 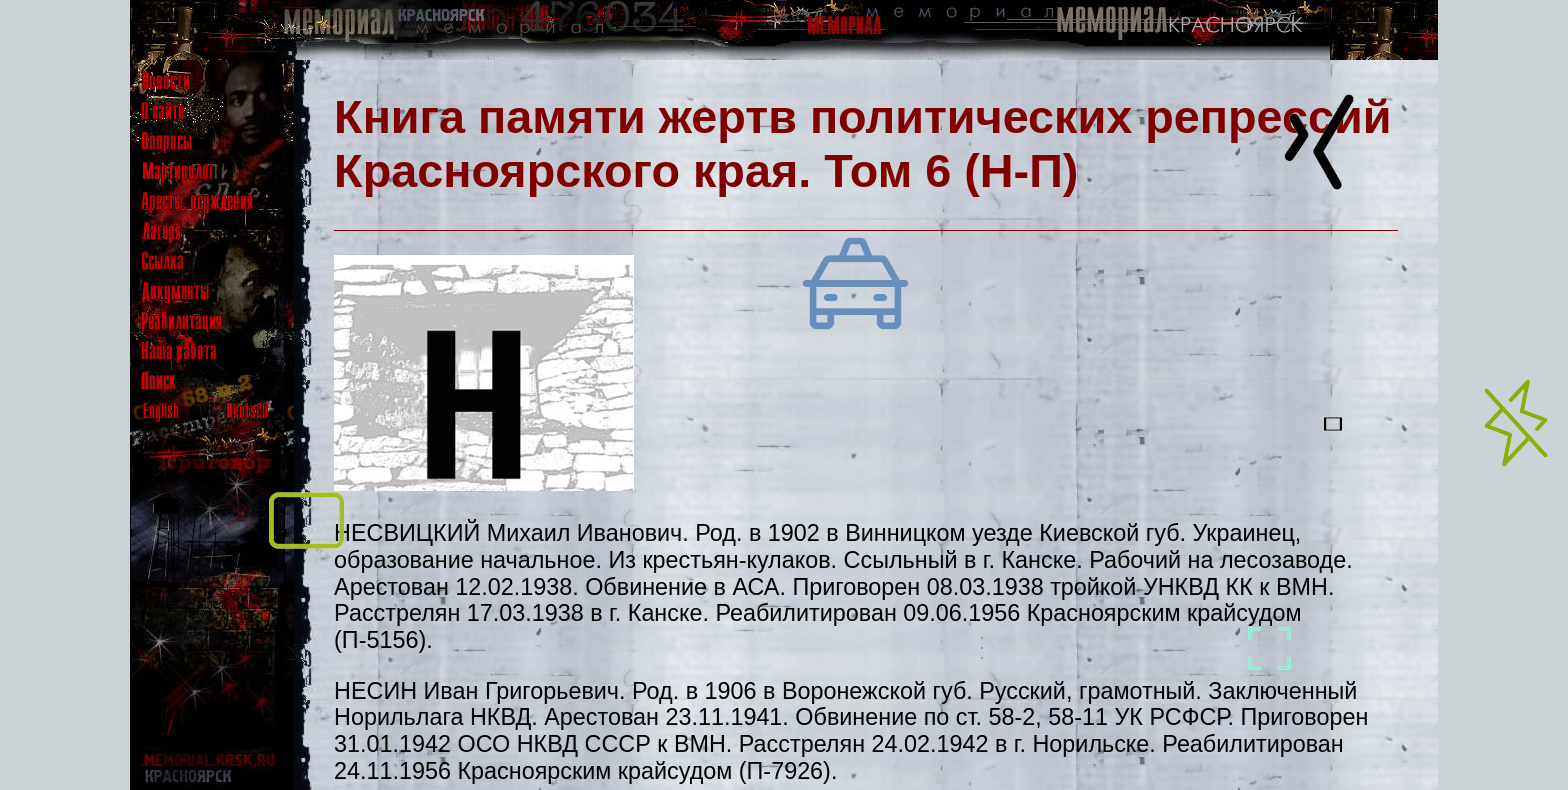 What do you see at coordinates (1516, 423) in the screenshot?
I see `disable flash or lightning mode` at bounding box center [1516, 423].